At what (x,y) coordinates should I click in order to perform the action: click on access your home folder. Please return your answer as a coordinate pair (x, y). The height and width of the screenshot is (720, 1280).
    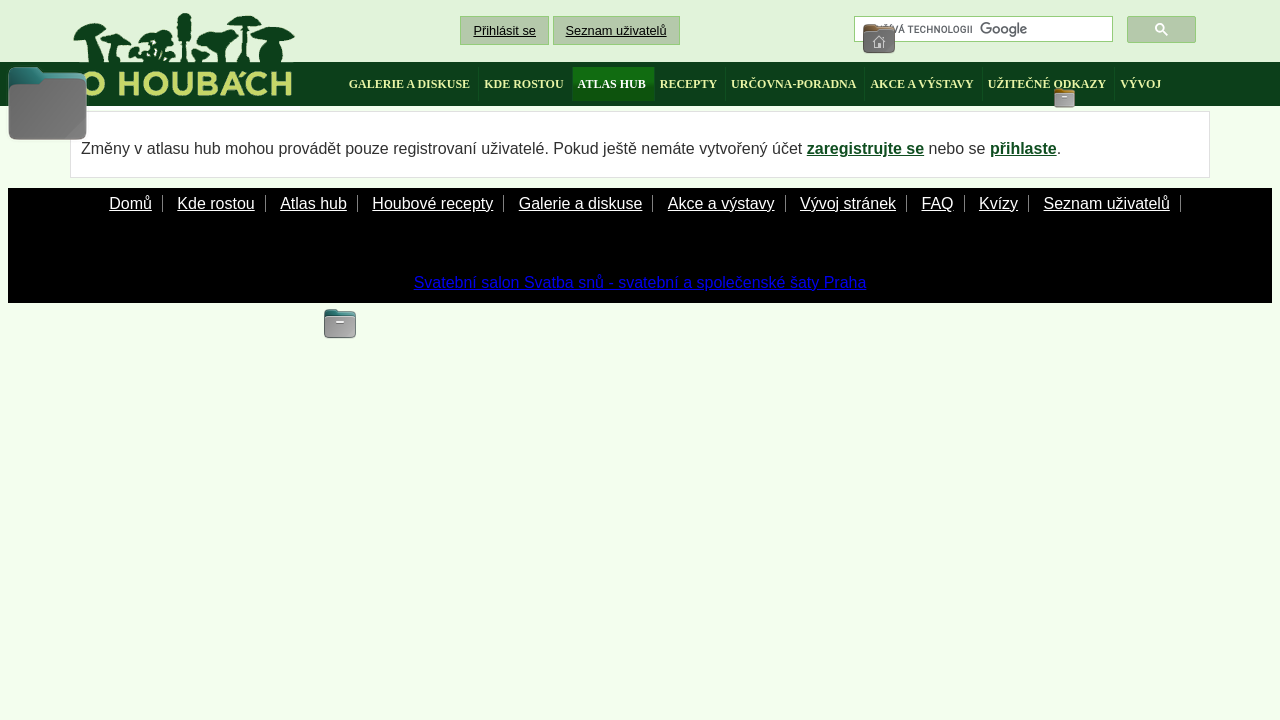
    Looking at the image, I should click on (879, 38).